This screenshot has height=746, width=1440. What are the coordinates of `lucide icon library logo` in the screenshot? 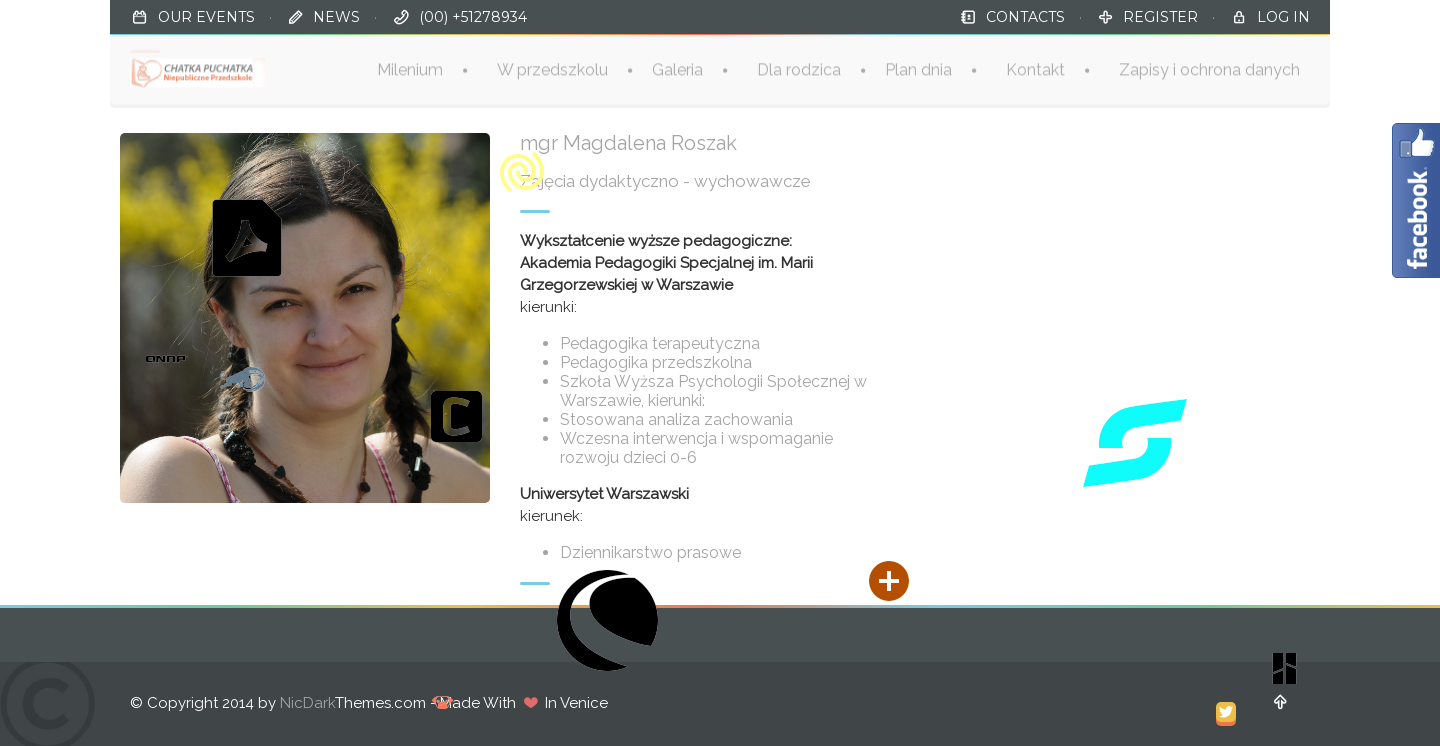 It's located at (522, 172).